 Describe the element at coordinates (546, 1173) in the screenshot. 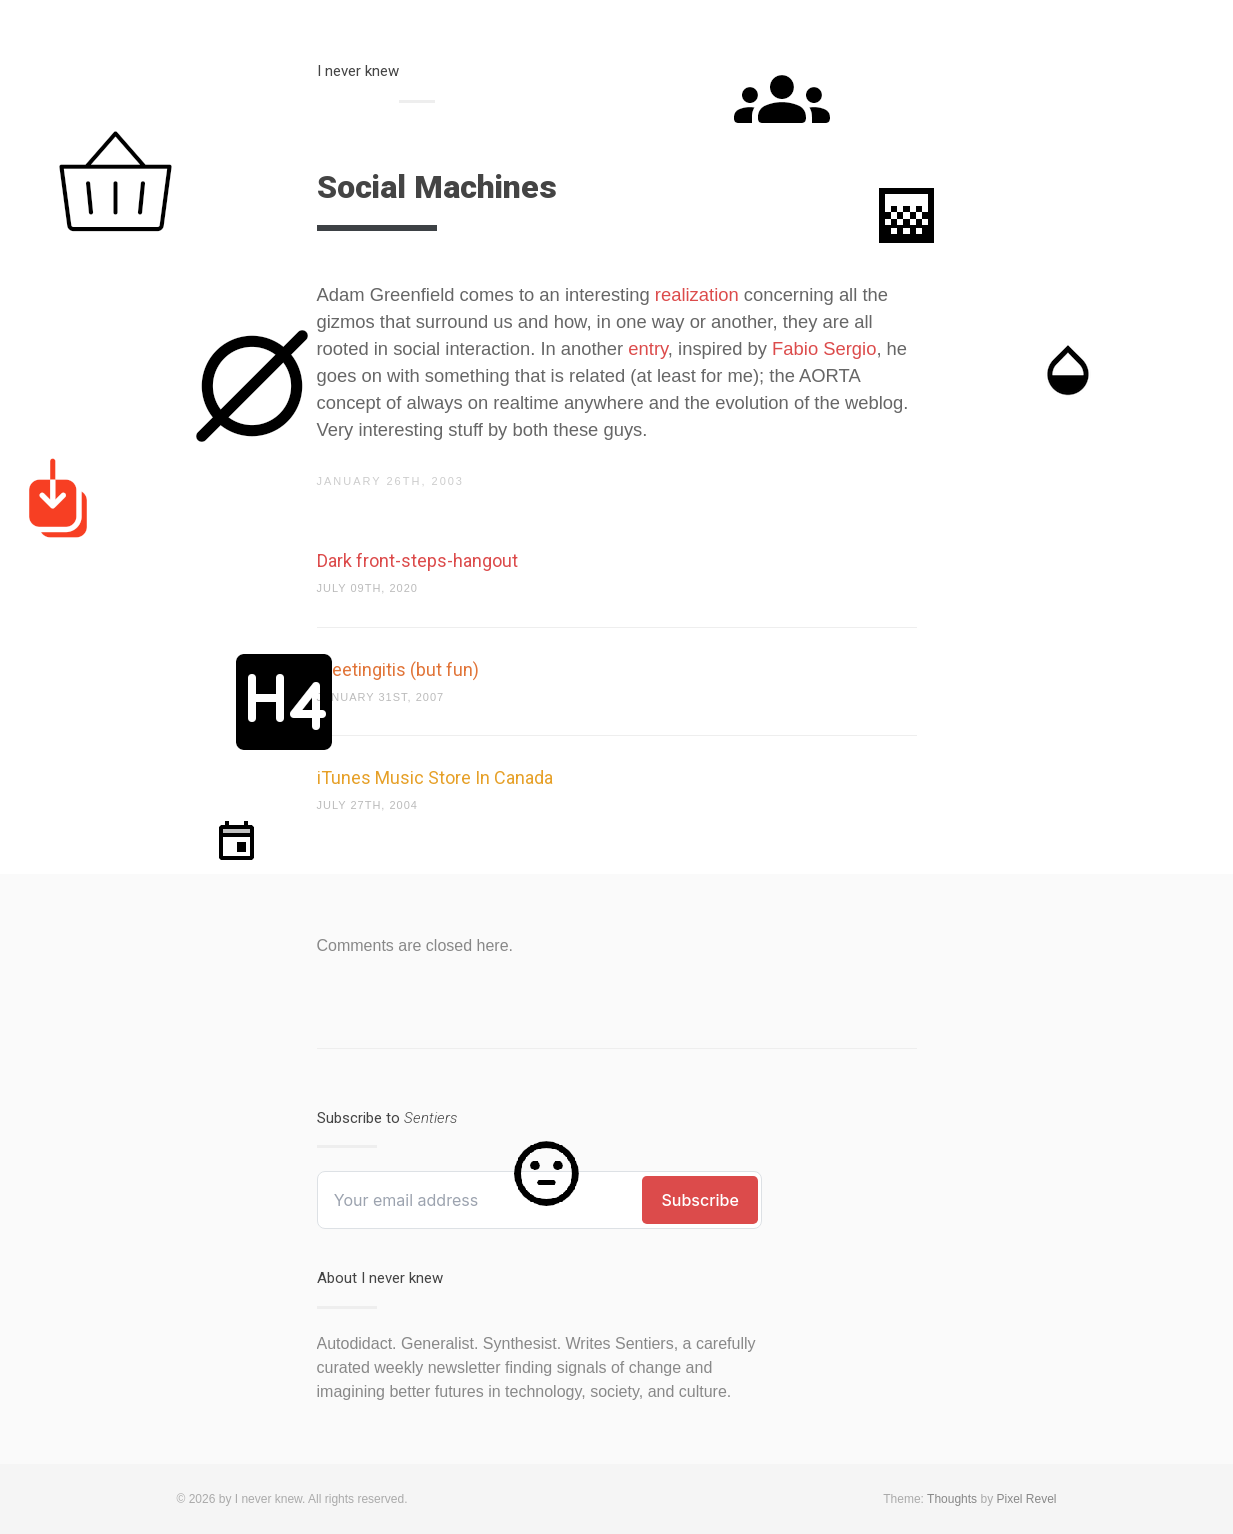

I see `indicates neutral feedback or rating` at that location.